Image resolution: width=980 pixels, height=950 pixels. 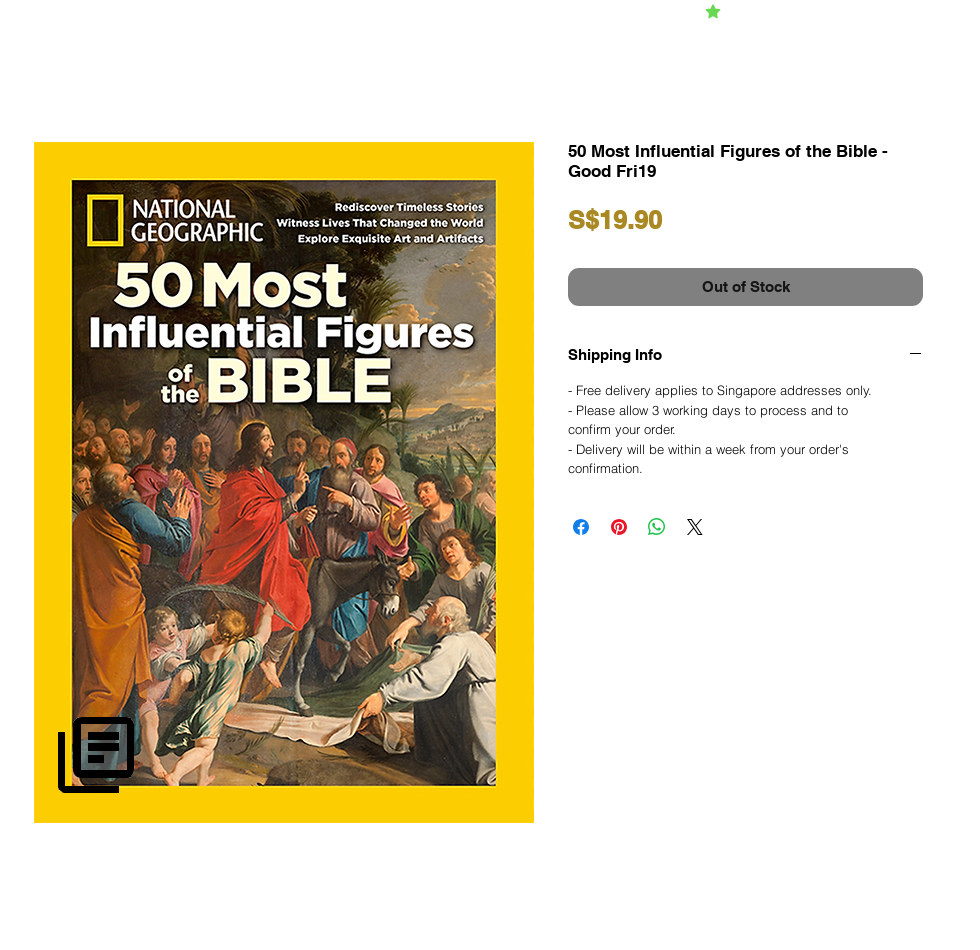 What do you see at coordinates (713, 12) in the screenshot?
I see `indicates a favorited or starred item` at bounding box center [713, 12].